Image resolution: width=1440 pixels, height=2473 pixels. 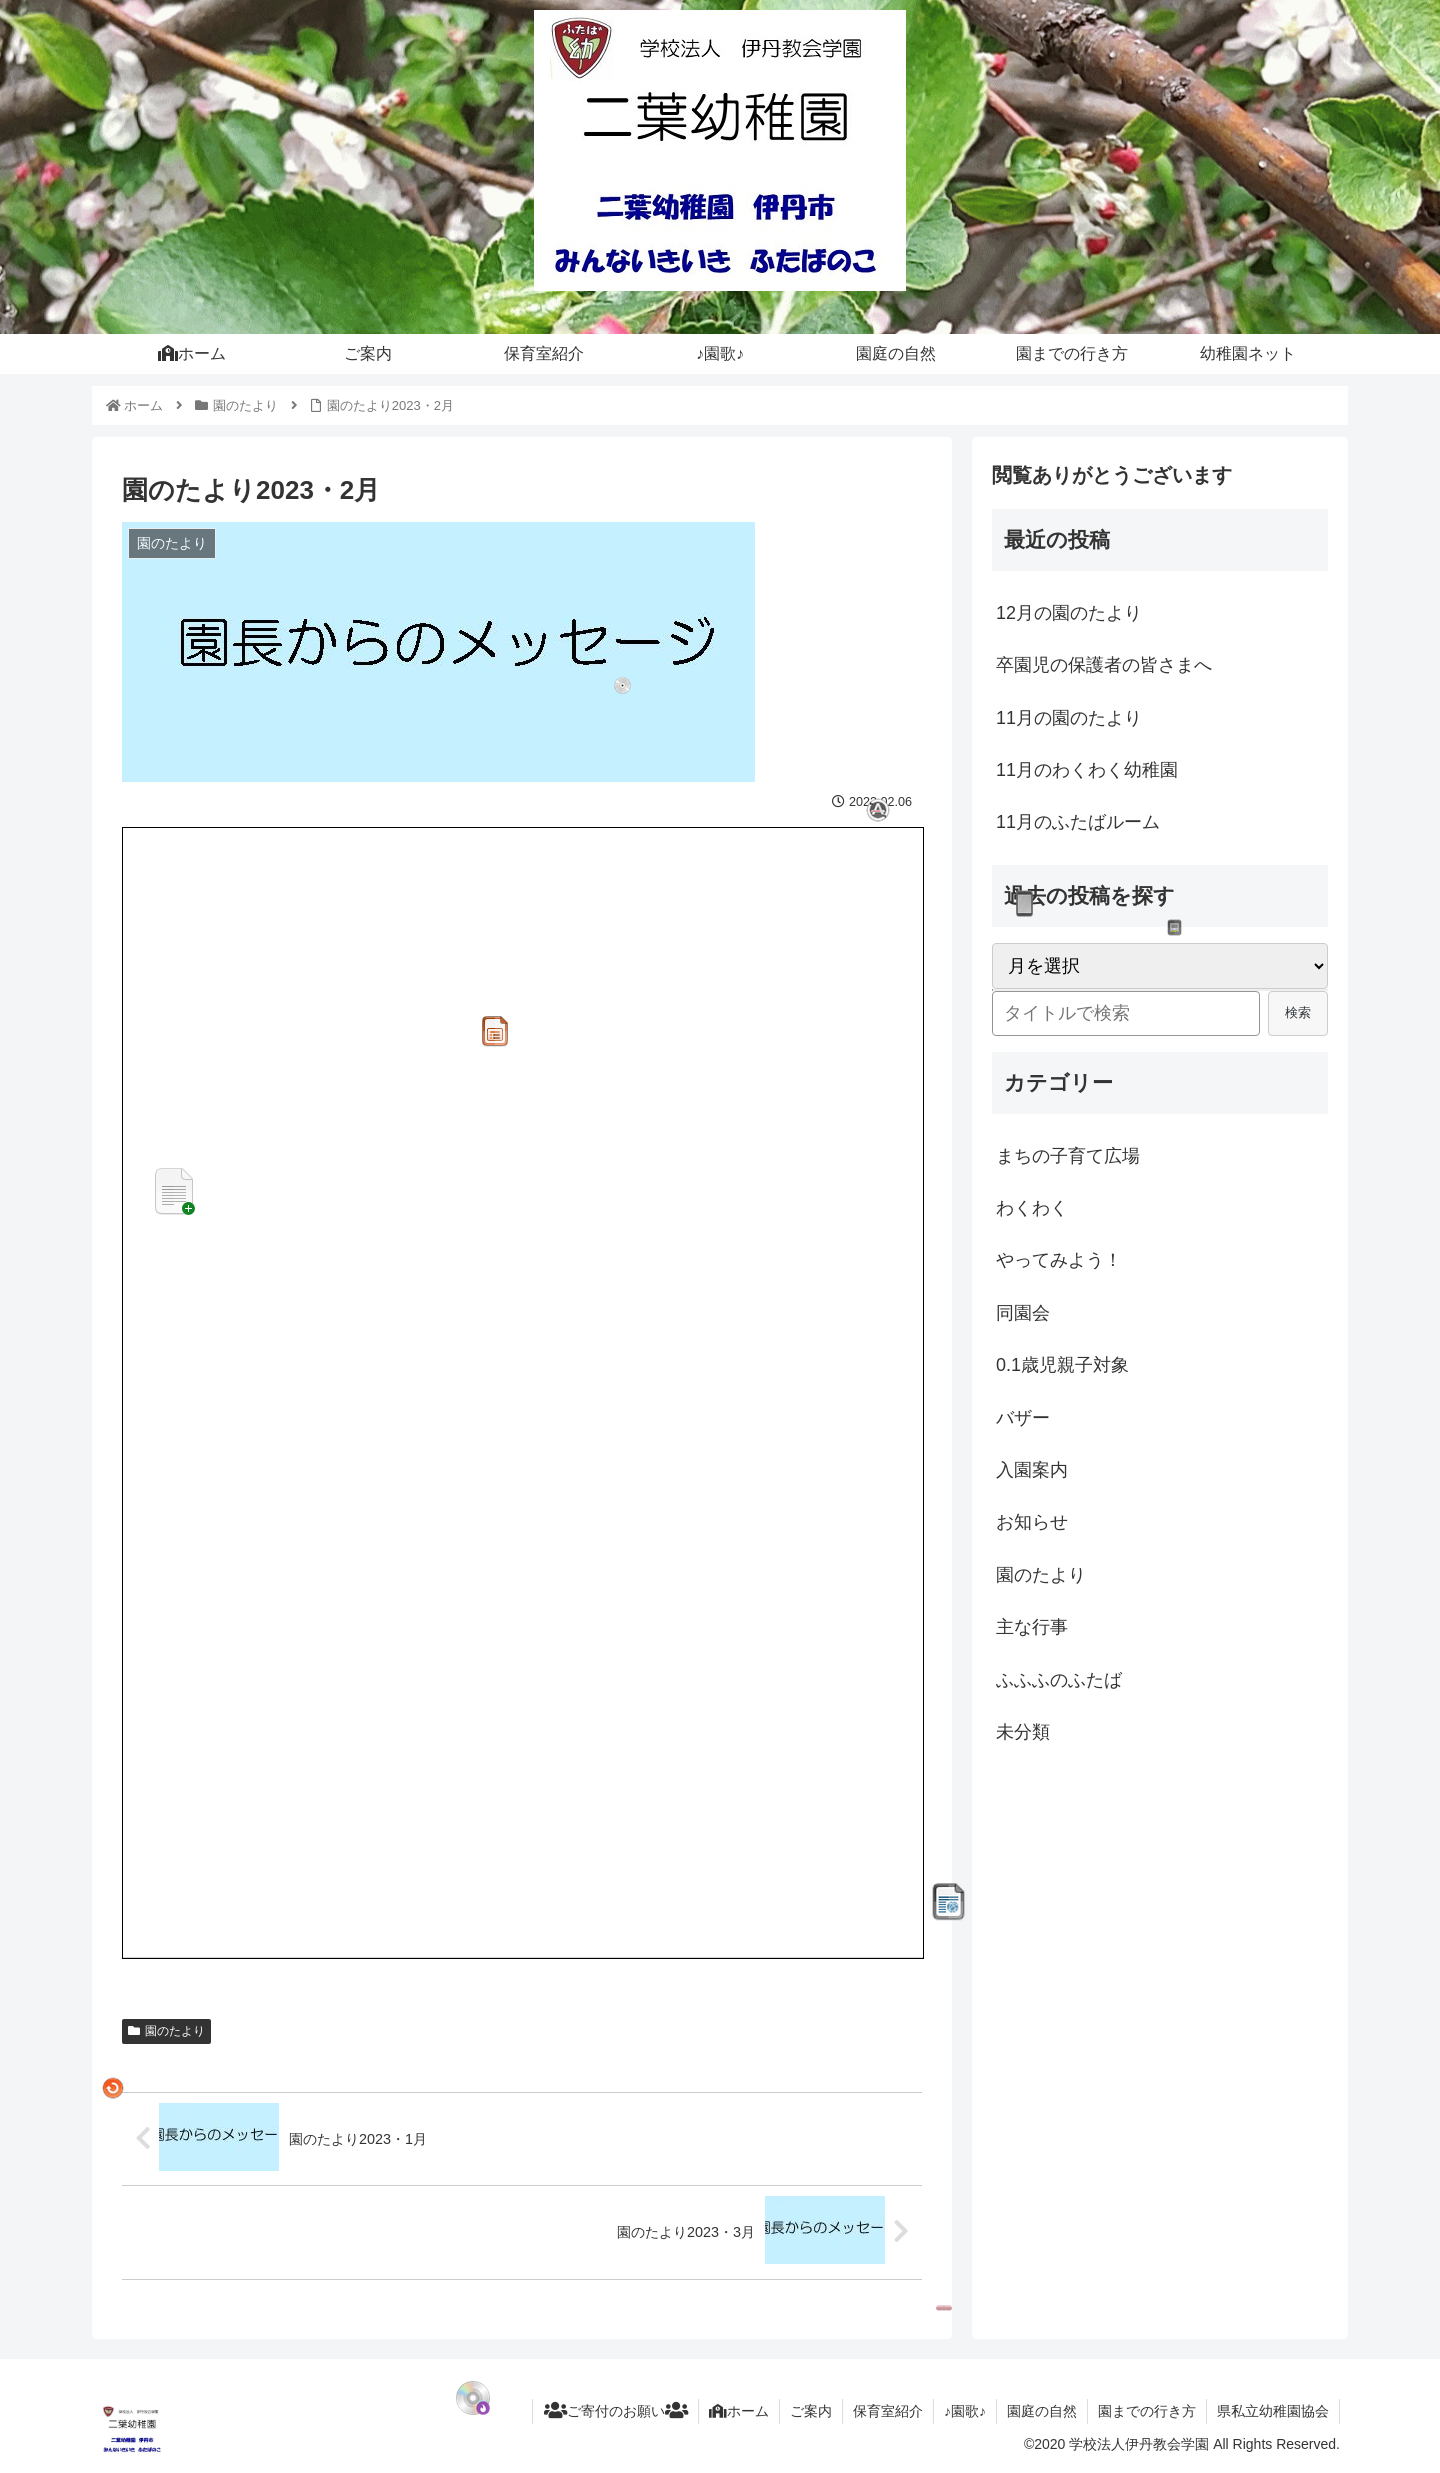 I want to click on indicates a DVD or optical disc drive, so click(x=622, y=685).